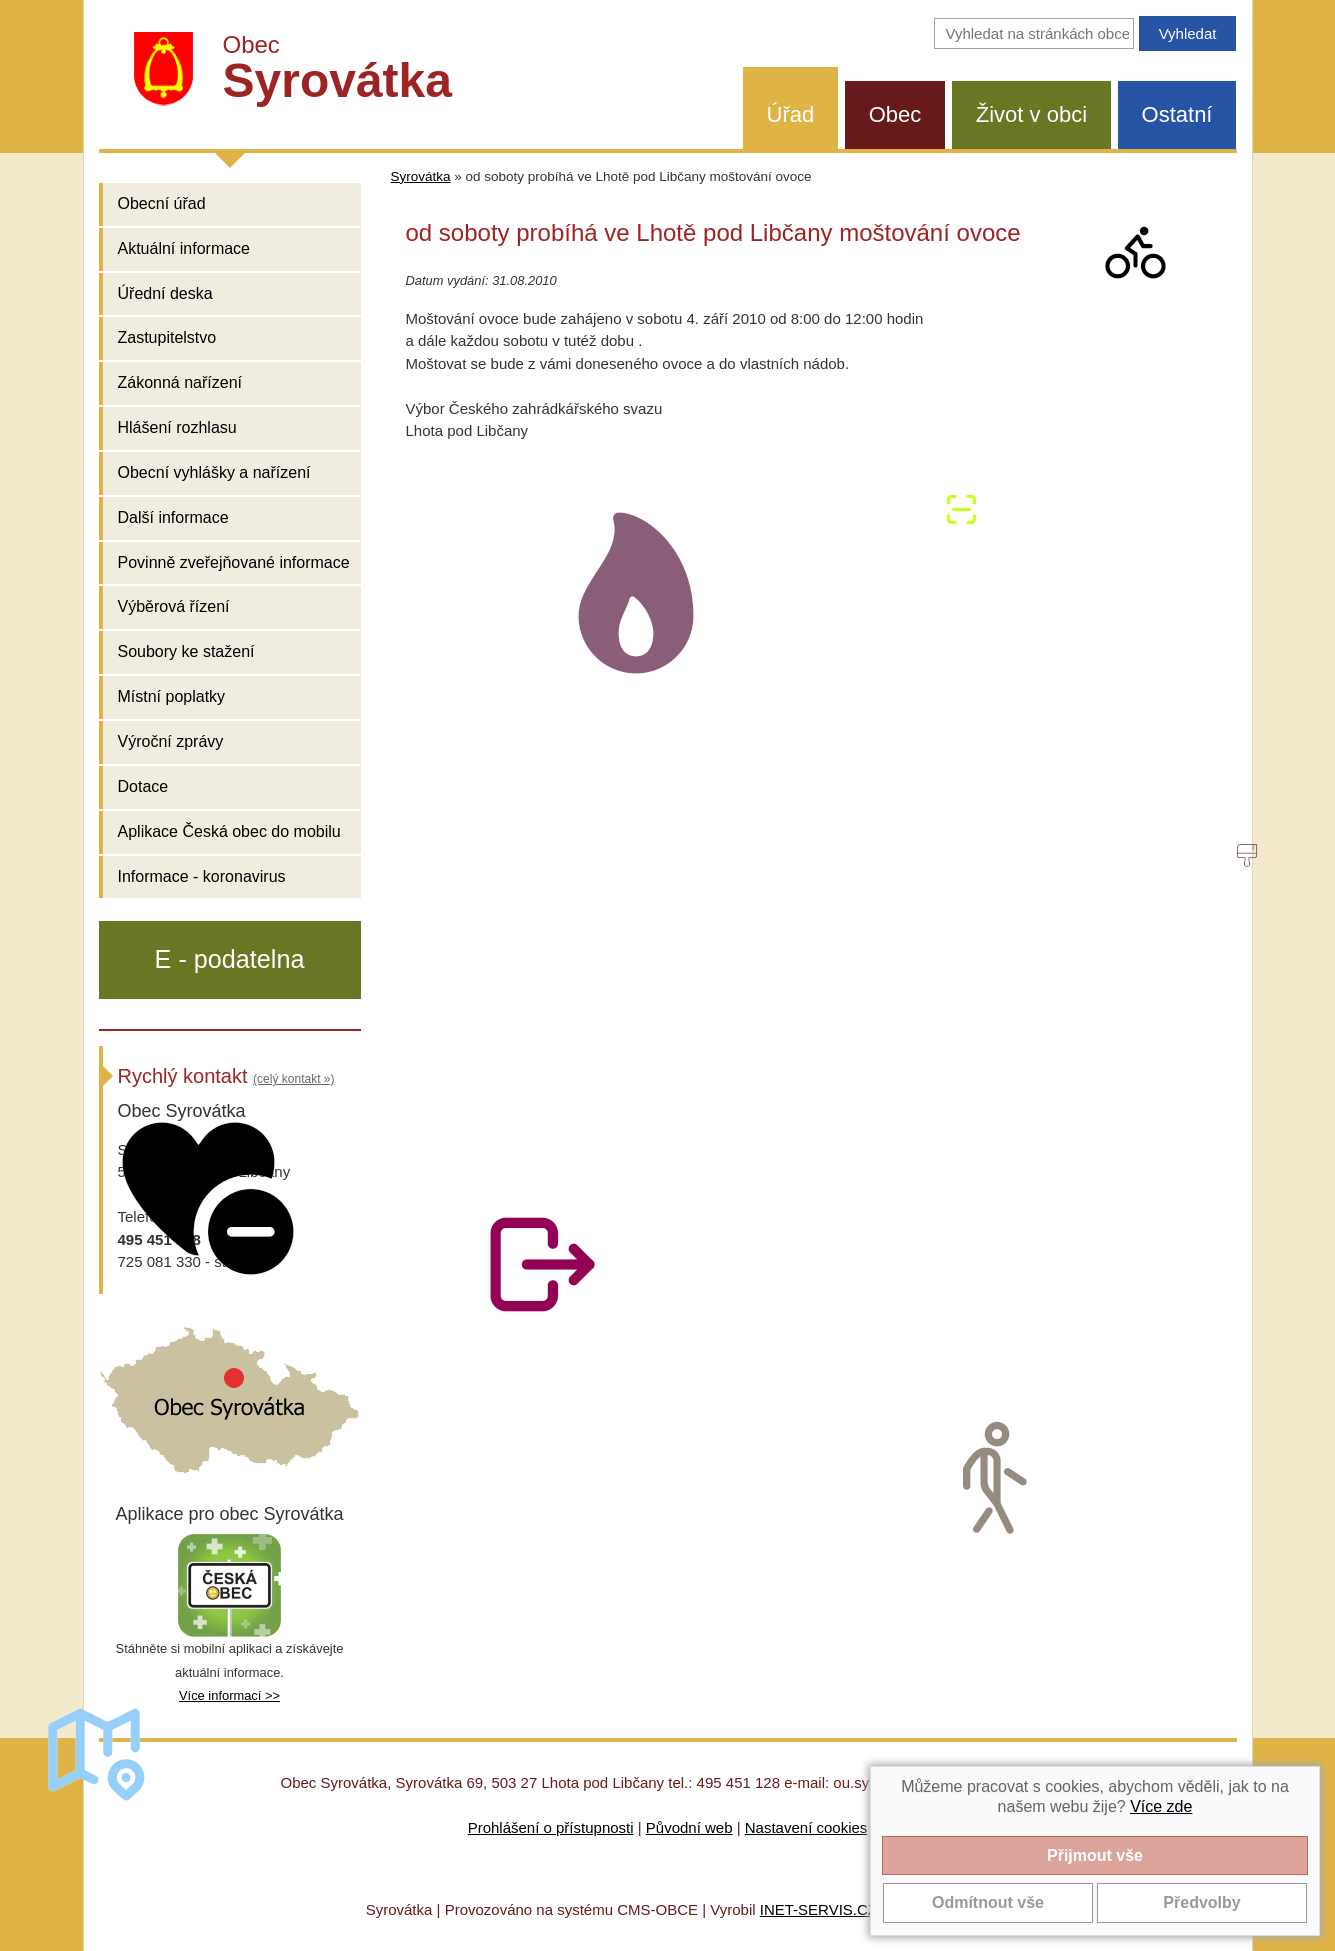 This screenshot has width=1335, height=1951. Describe the element at coordinates (1135, 251) in the screenshot. I see `access bike-sharing or cycling options` at that location.